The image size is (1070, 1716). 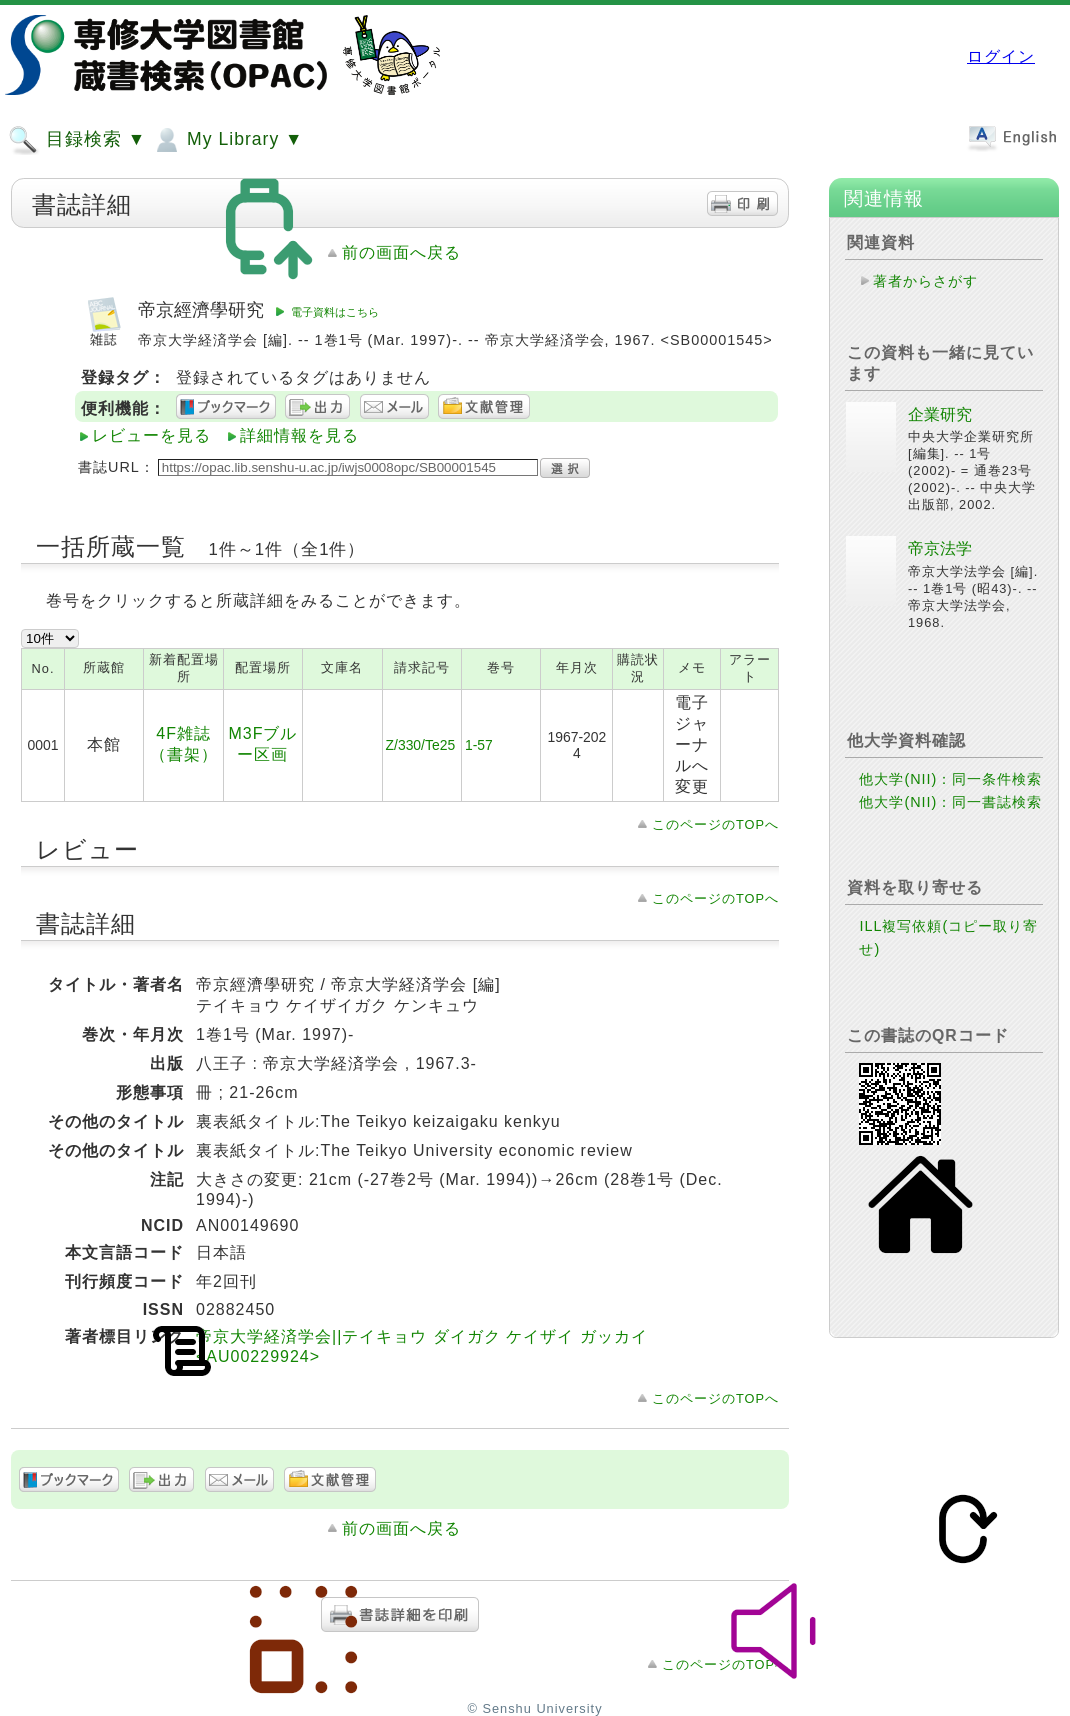 What do you see at coordinates (259, 226) in the screenshot?
I see `upload data from smartwatch` at bounding box center [259, 226].